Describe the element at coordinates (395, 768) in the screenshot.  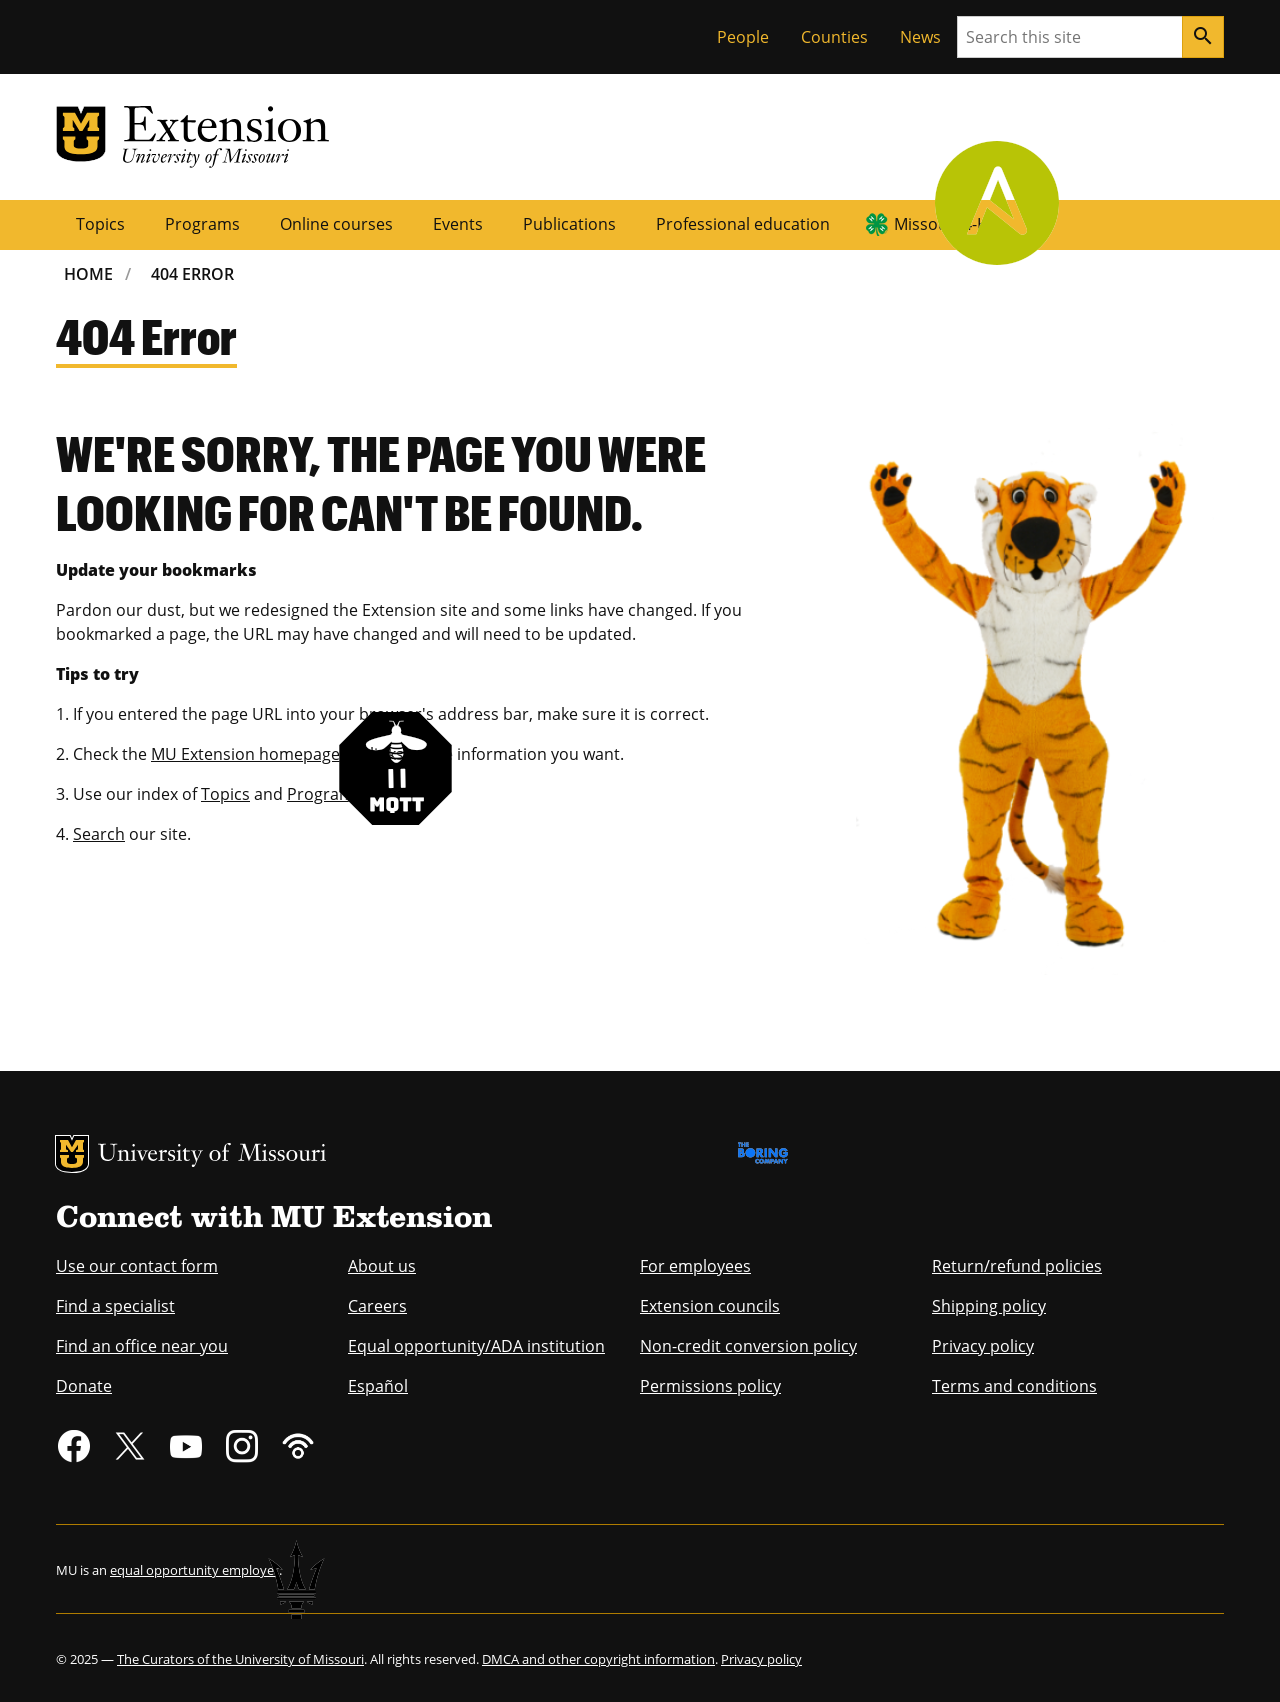
I see `open zigbee2mqtt smart home integration settings` at that location.